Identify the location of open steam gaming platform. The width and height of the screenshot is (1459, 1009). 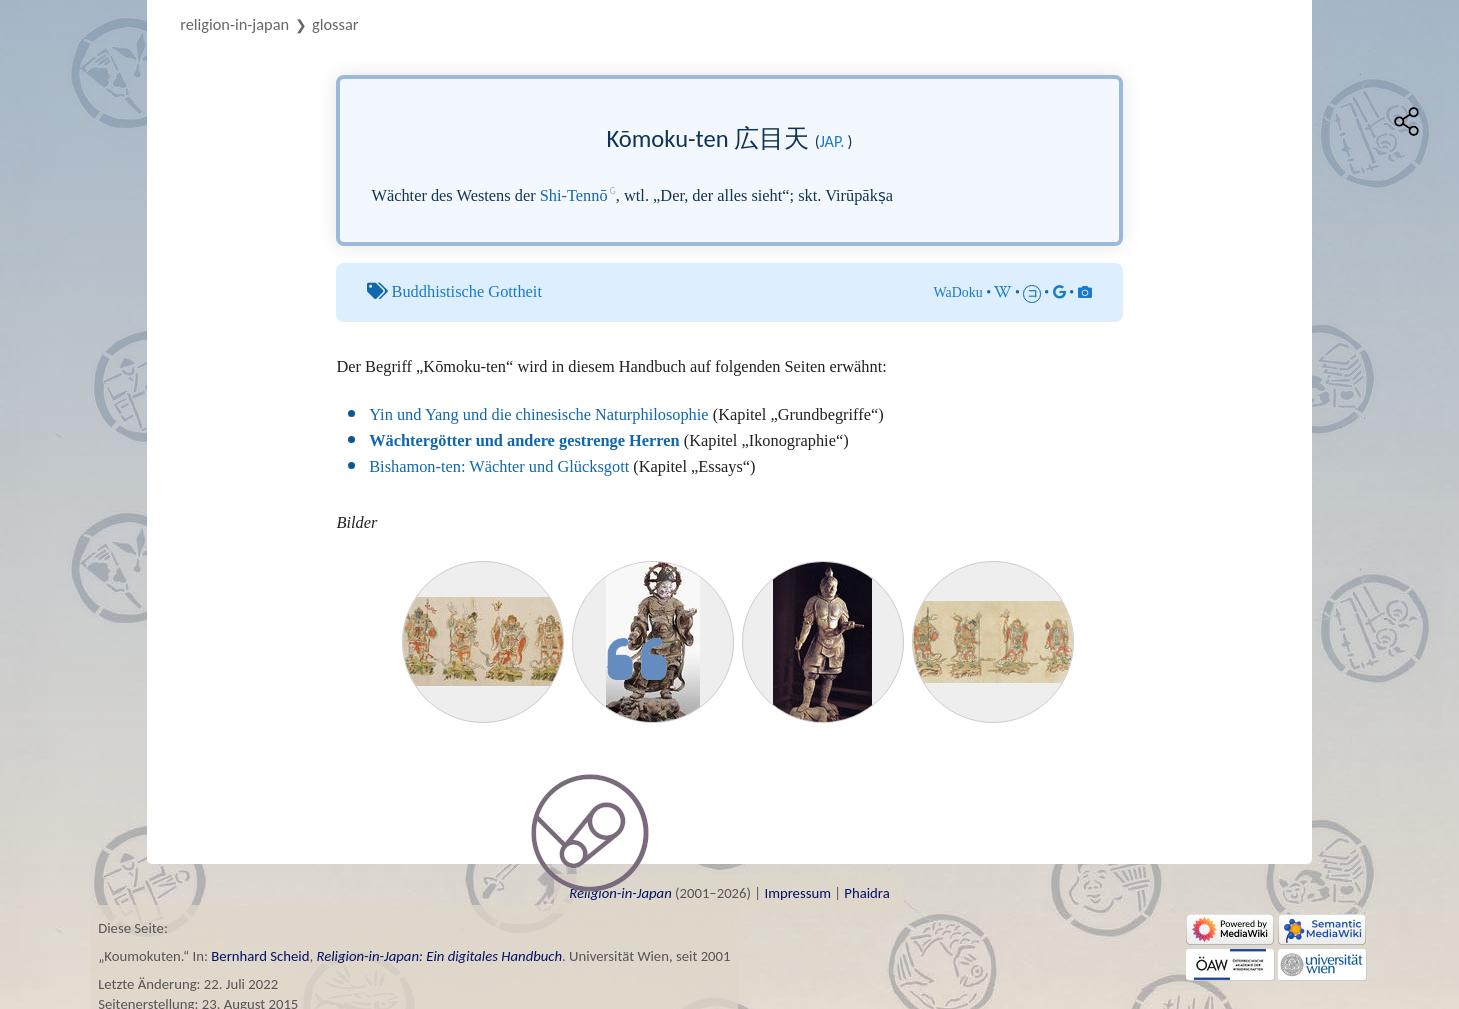
(590, 833).